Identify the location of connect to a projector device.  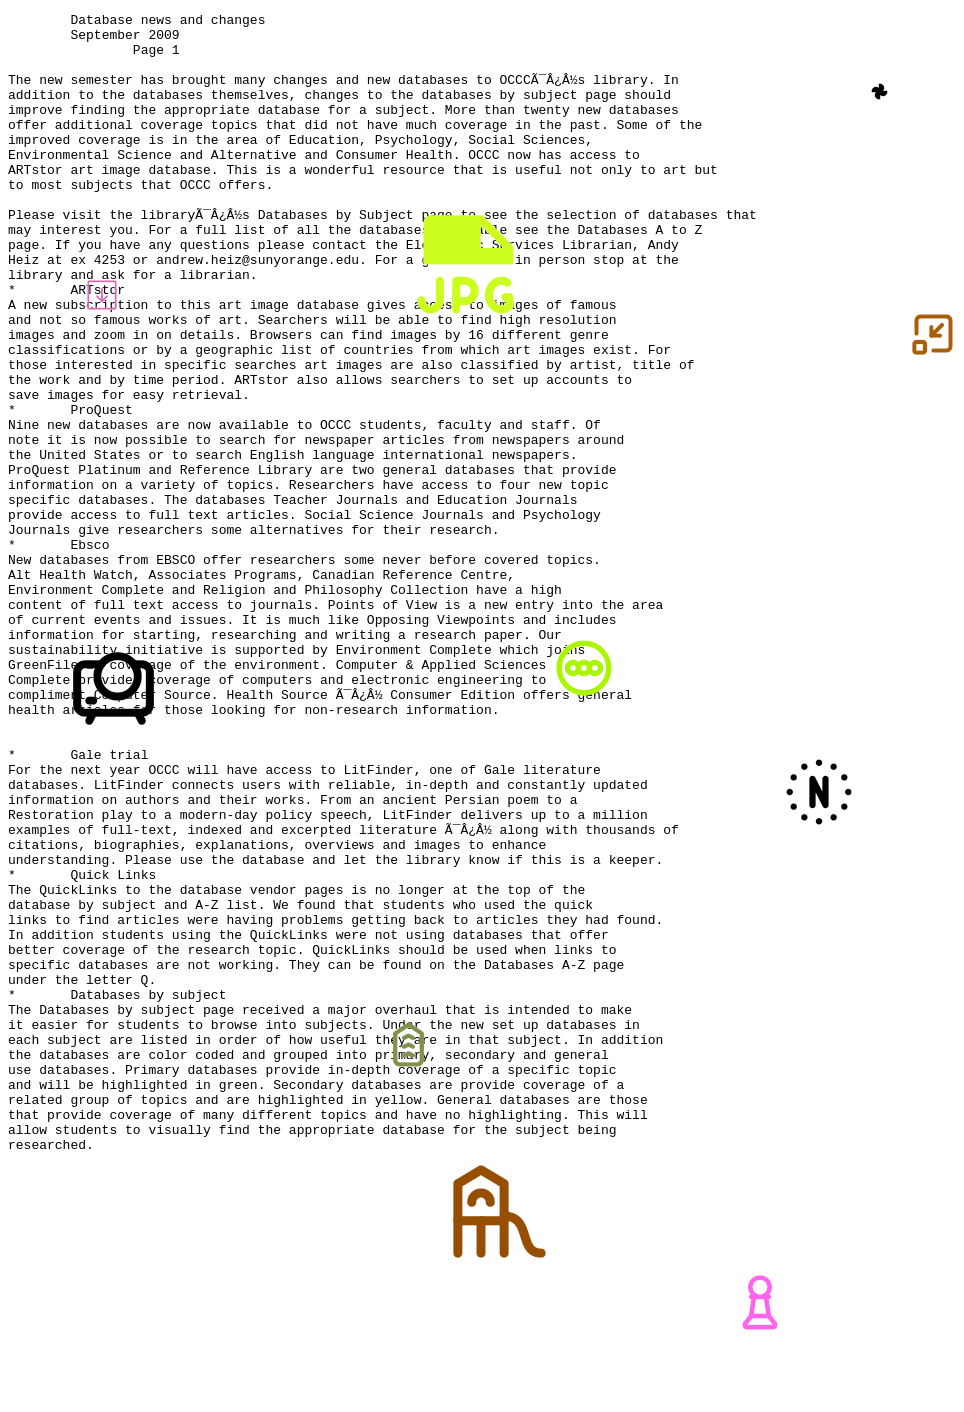
(113, 688).